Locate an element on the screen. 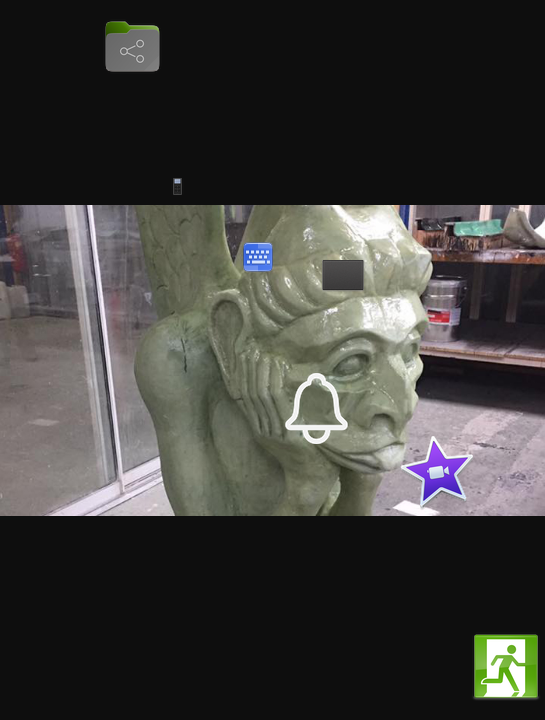 This screenshot has height=720, width=545. open iMovie video editing application is located at coordinates (437, 473).